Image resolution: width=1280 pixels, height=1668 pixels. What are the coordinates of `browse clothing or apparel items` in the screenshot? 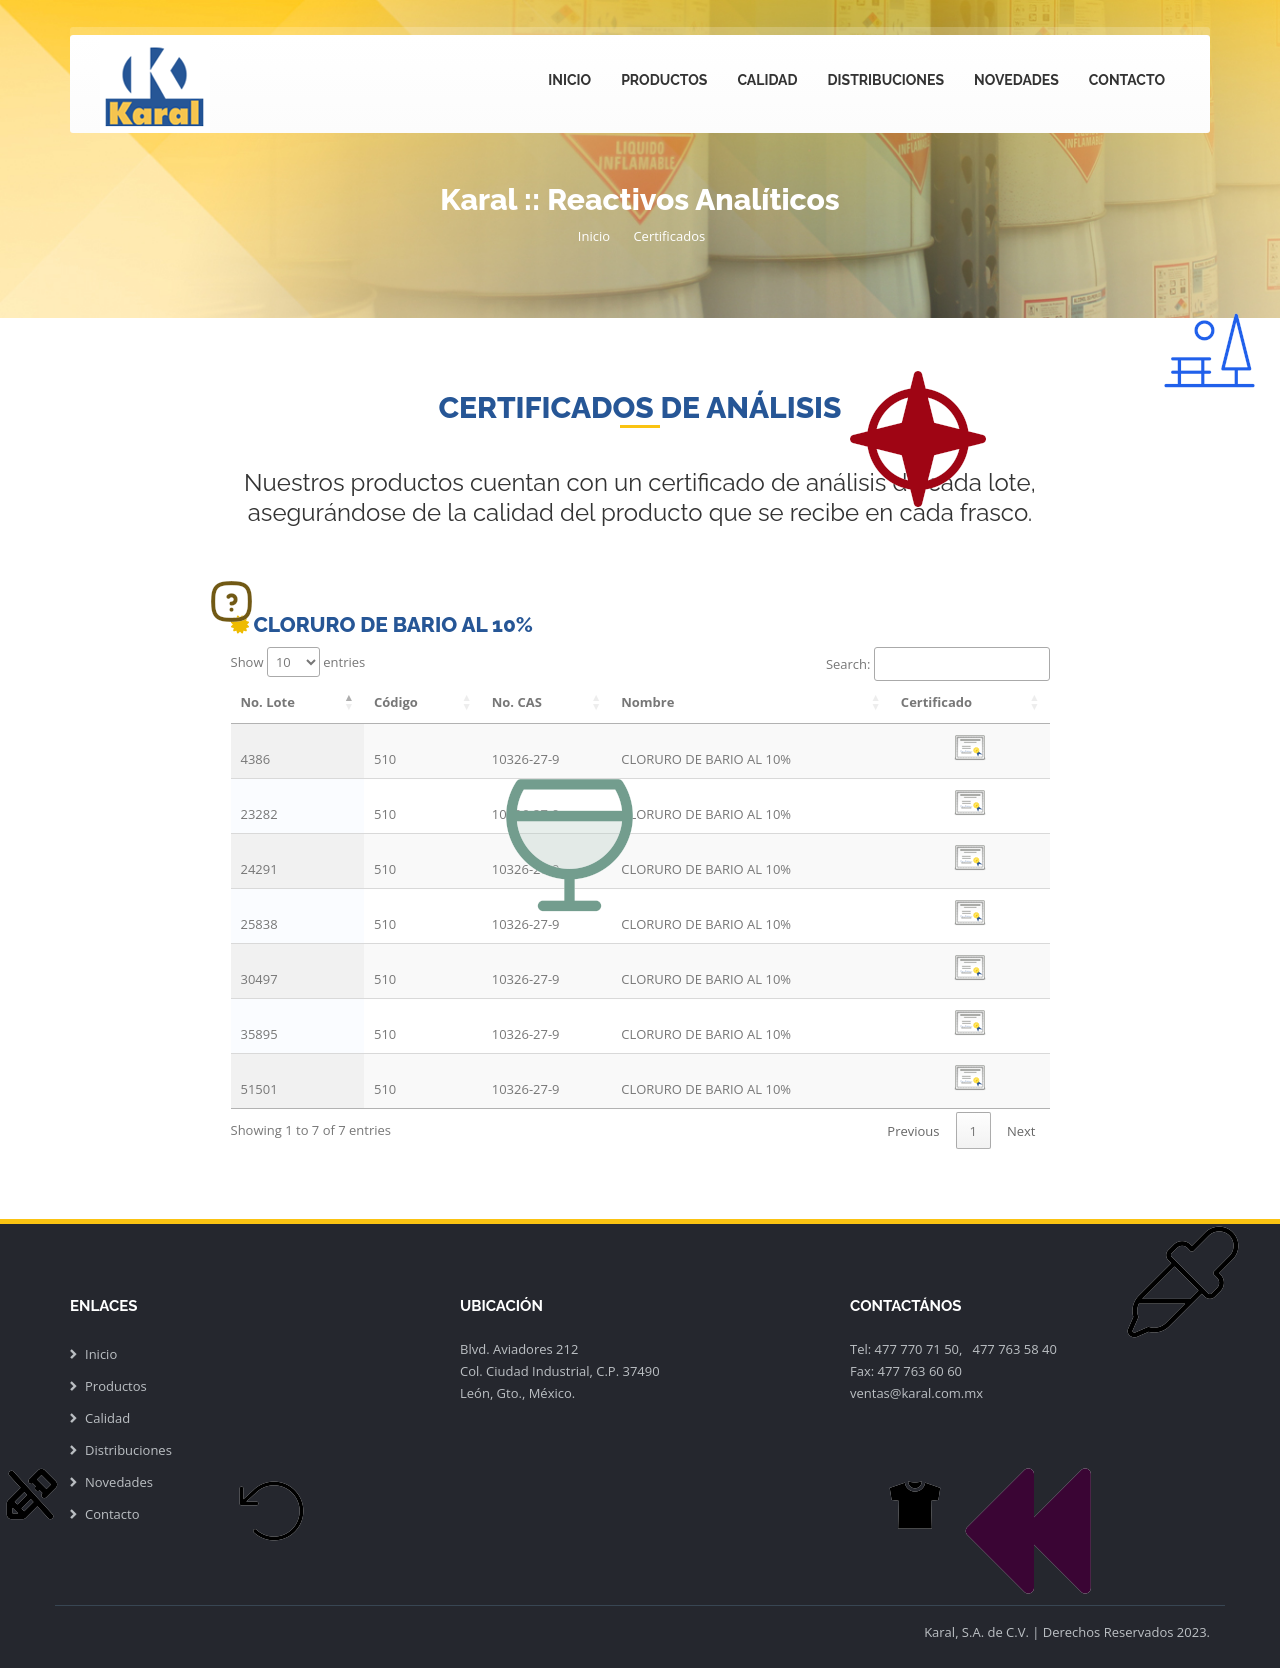 It's located at (915, 1505).